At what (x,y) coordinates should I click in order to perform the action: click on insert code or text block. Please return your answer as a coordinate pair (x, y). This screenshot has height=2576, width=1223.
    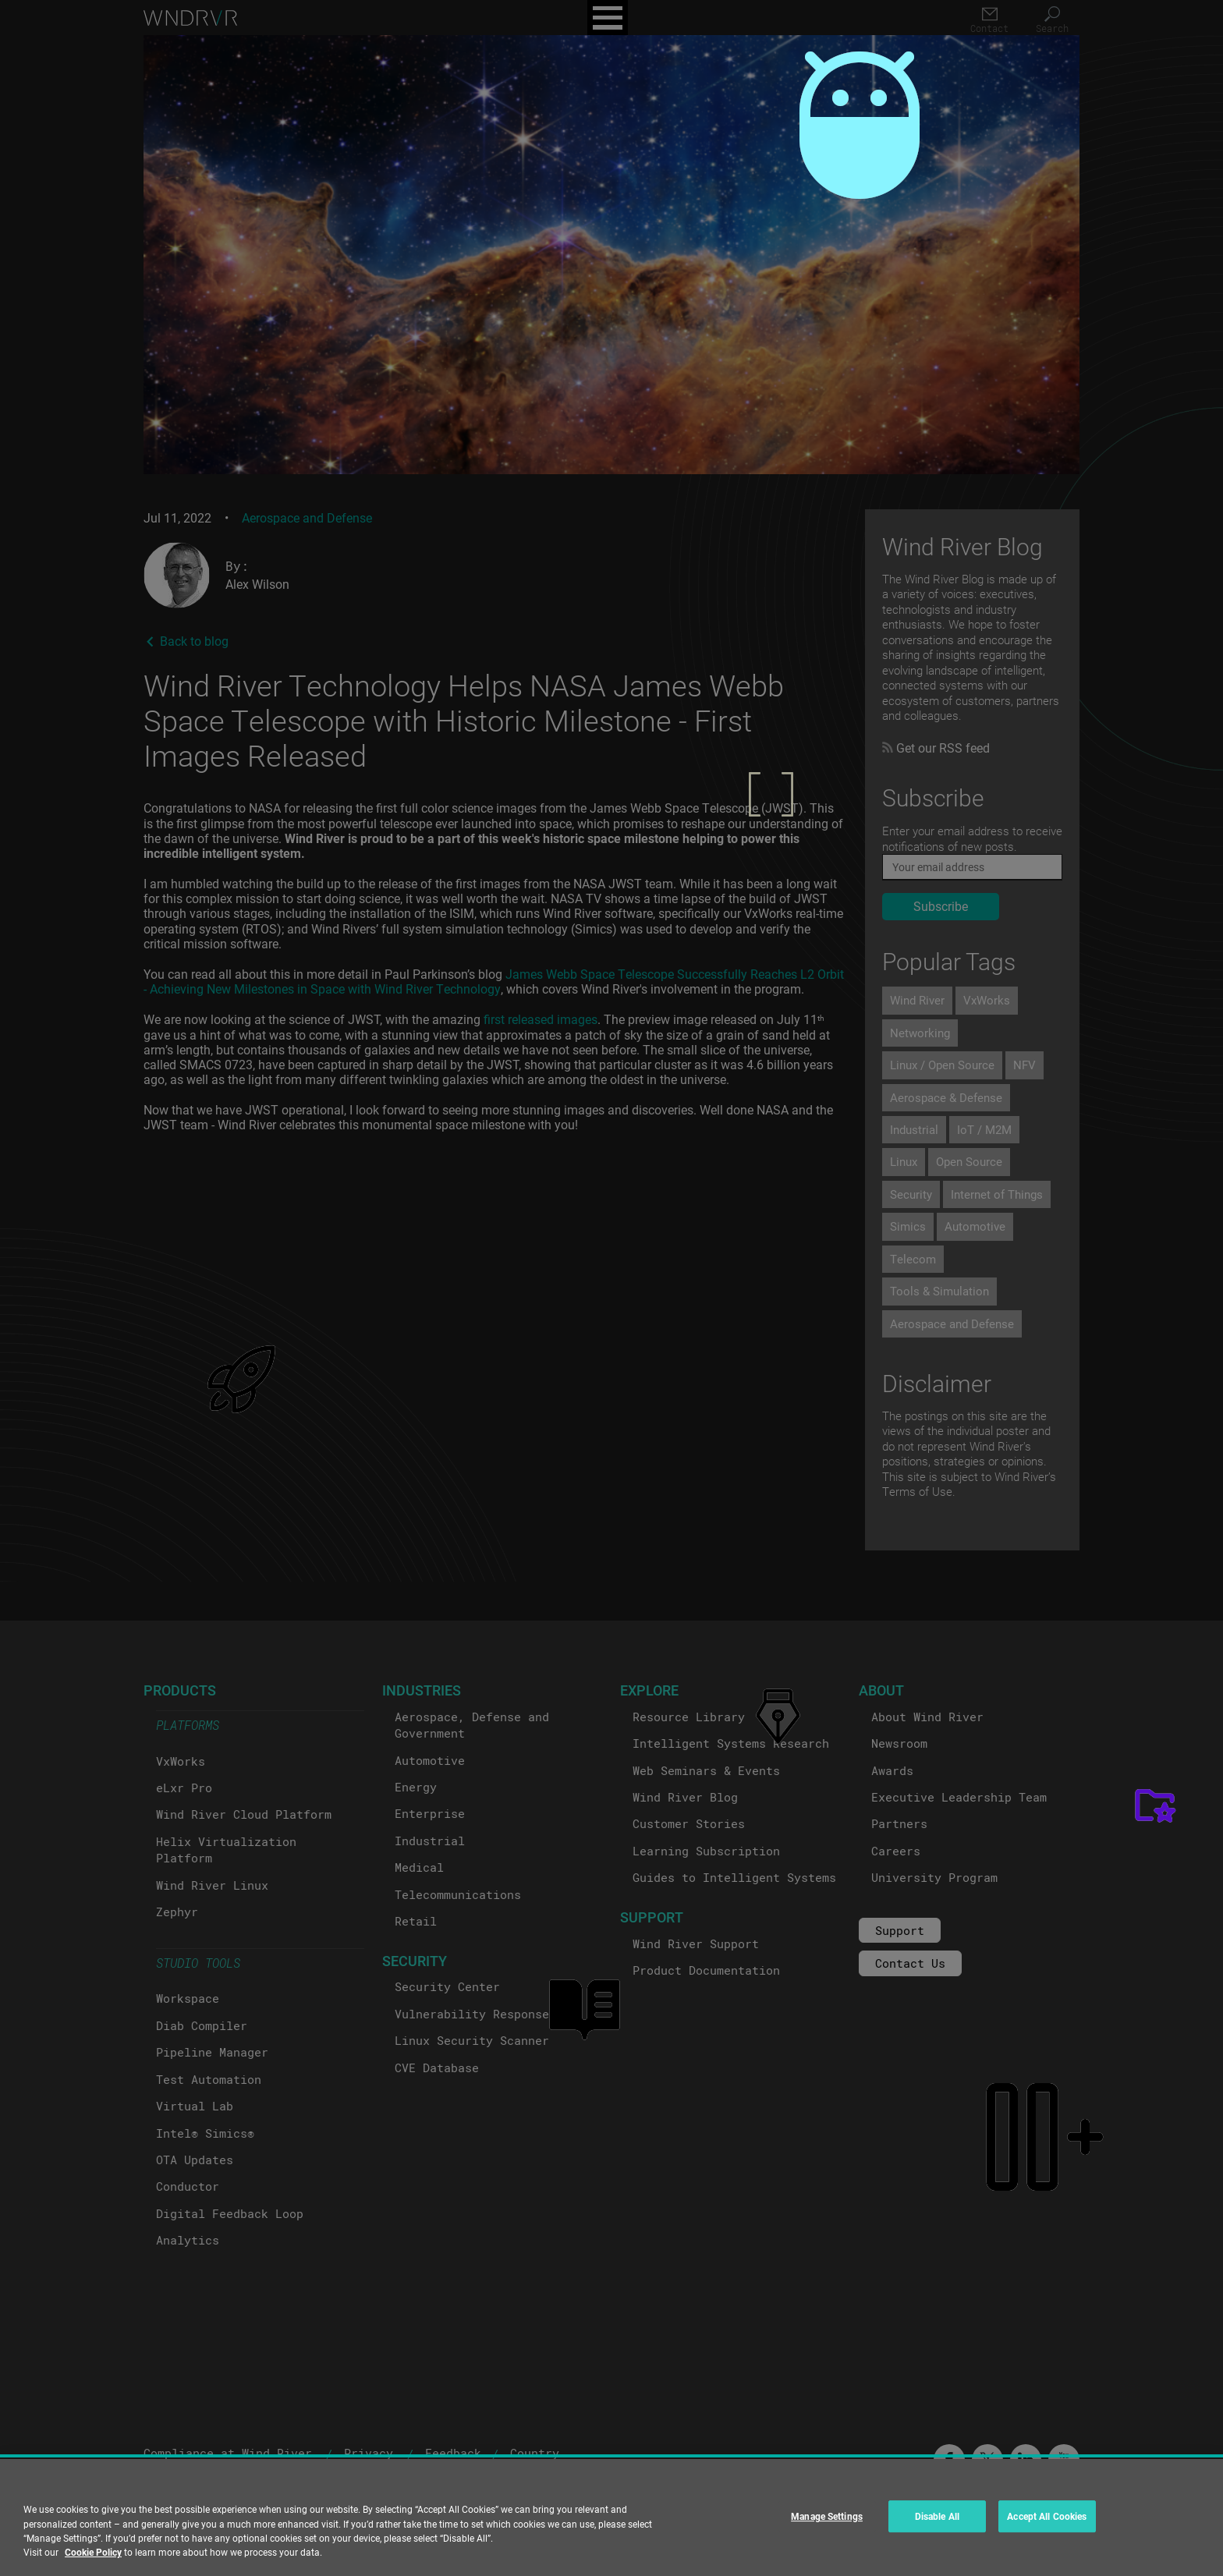
    Looking at the image, I should click on (771, 794).